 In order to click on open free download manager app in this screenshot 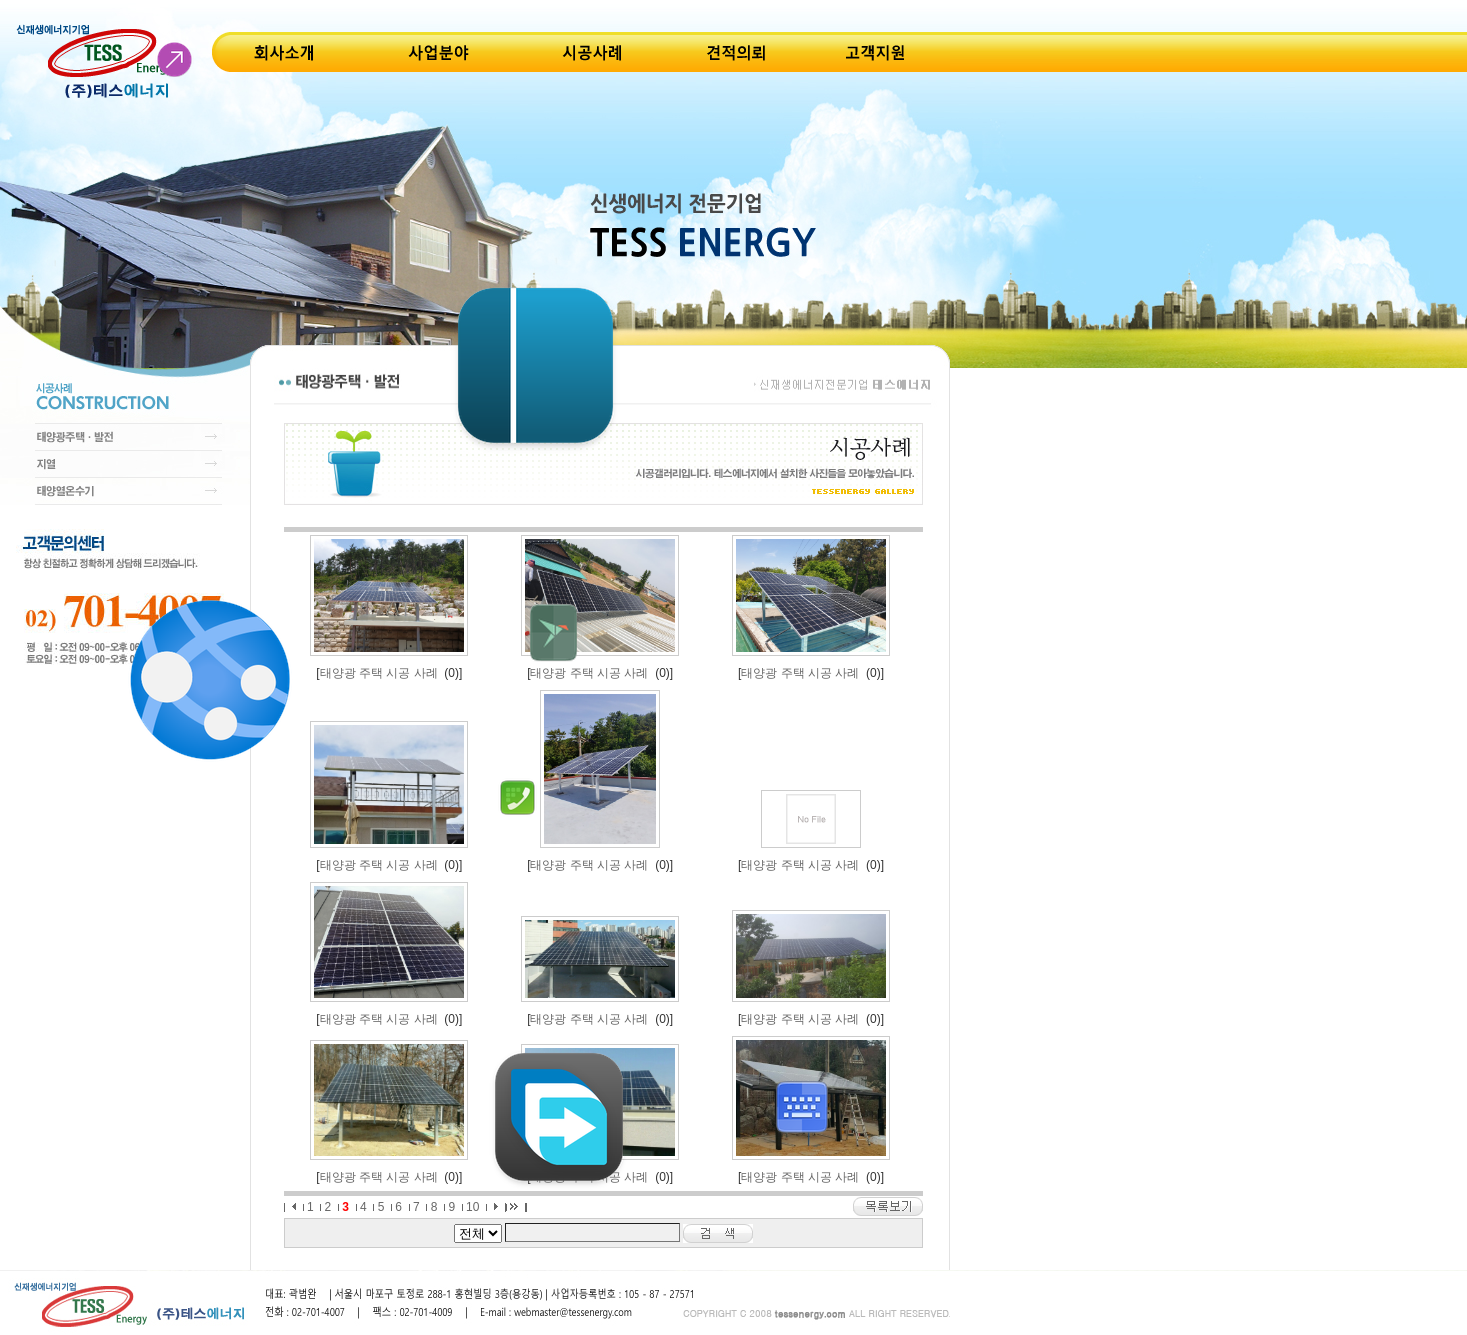, I will do `click(559, 1117)`.